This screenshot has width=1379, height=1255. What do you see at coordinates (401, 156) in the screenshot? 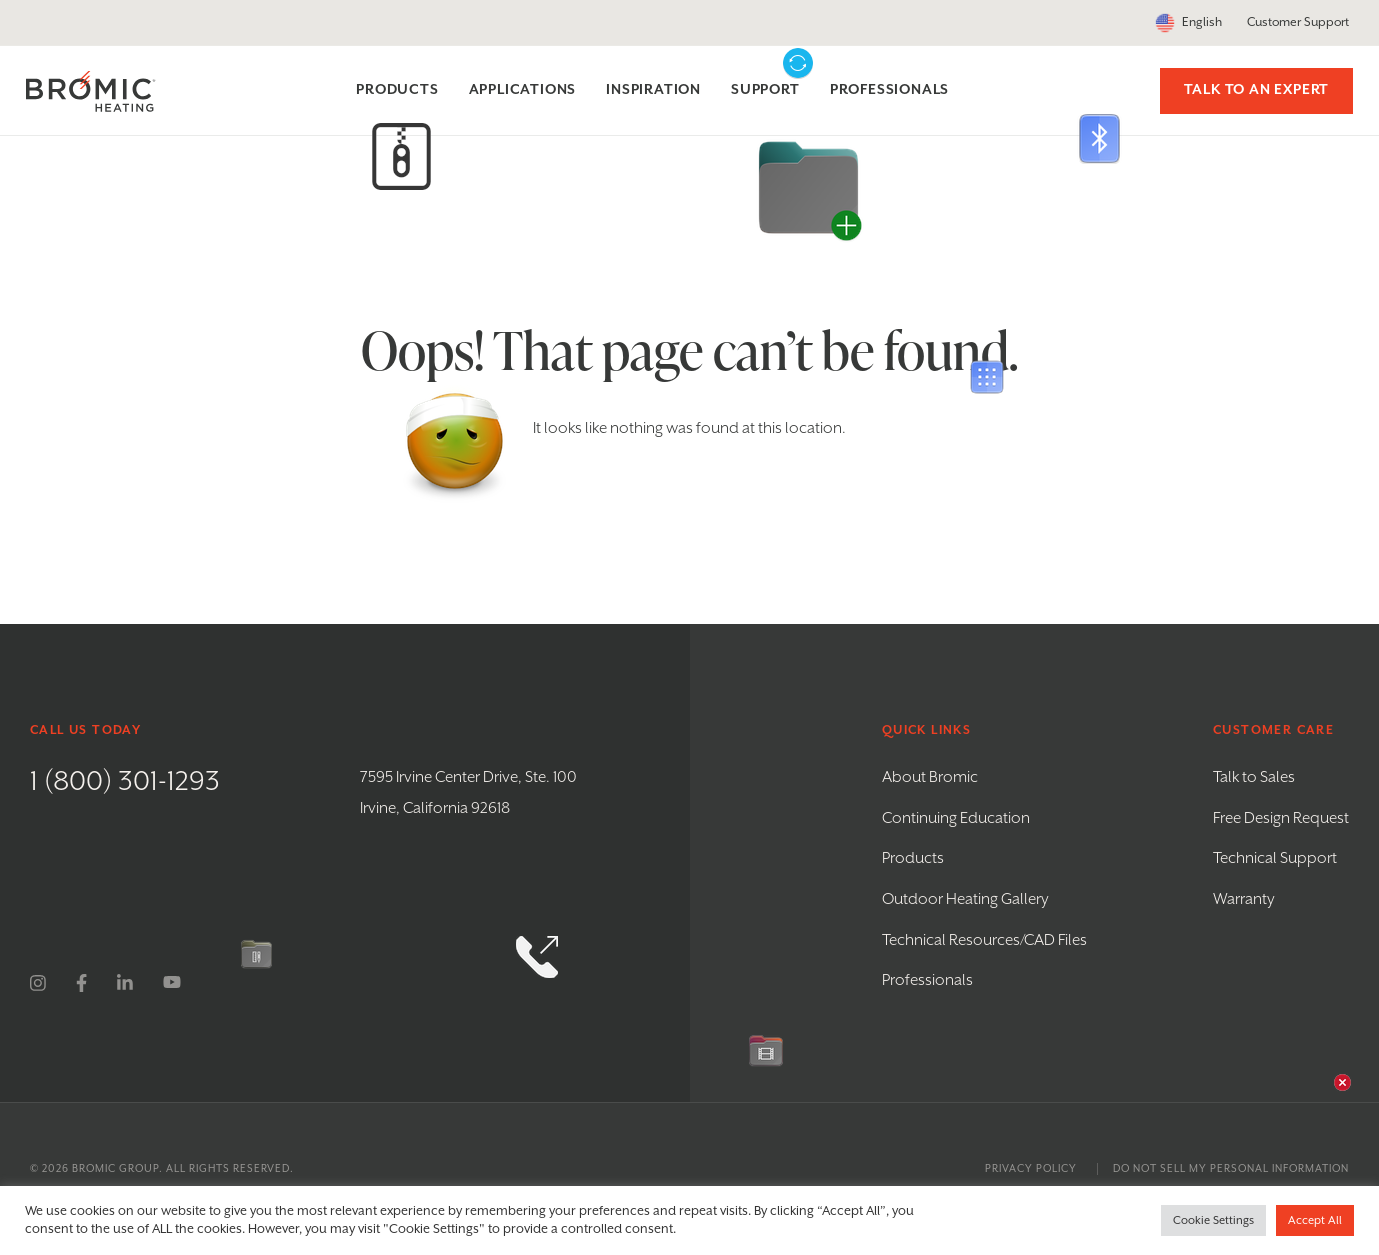
I see `open archive or compressed file manager` at bounding box center [401, 156].